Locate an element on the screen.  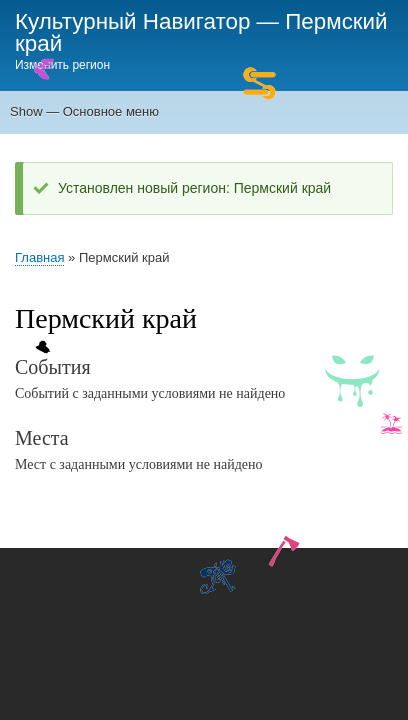
select iraq as your country or region is located at coordinates (43, 347).